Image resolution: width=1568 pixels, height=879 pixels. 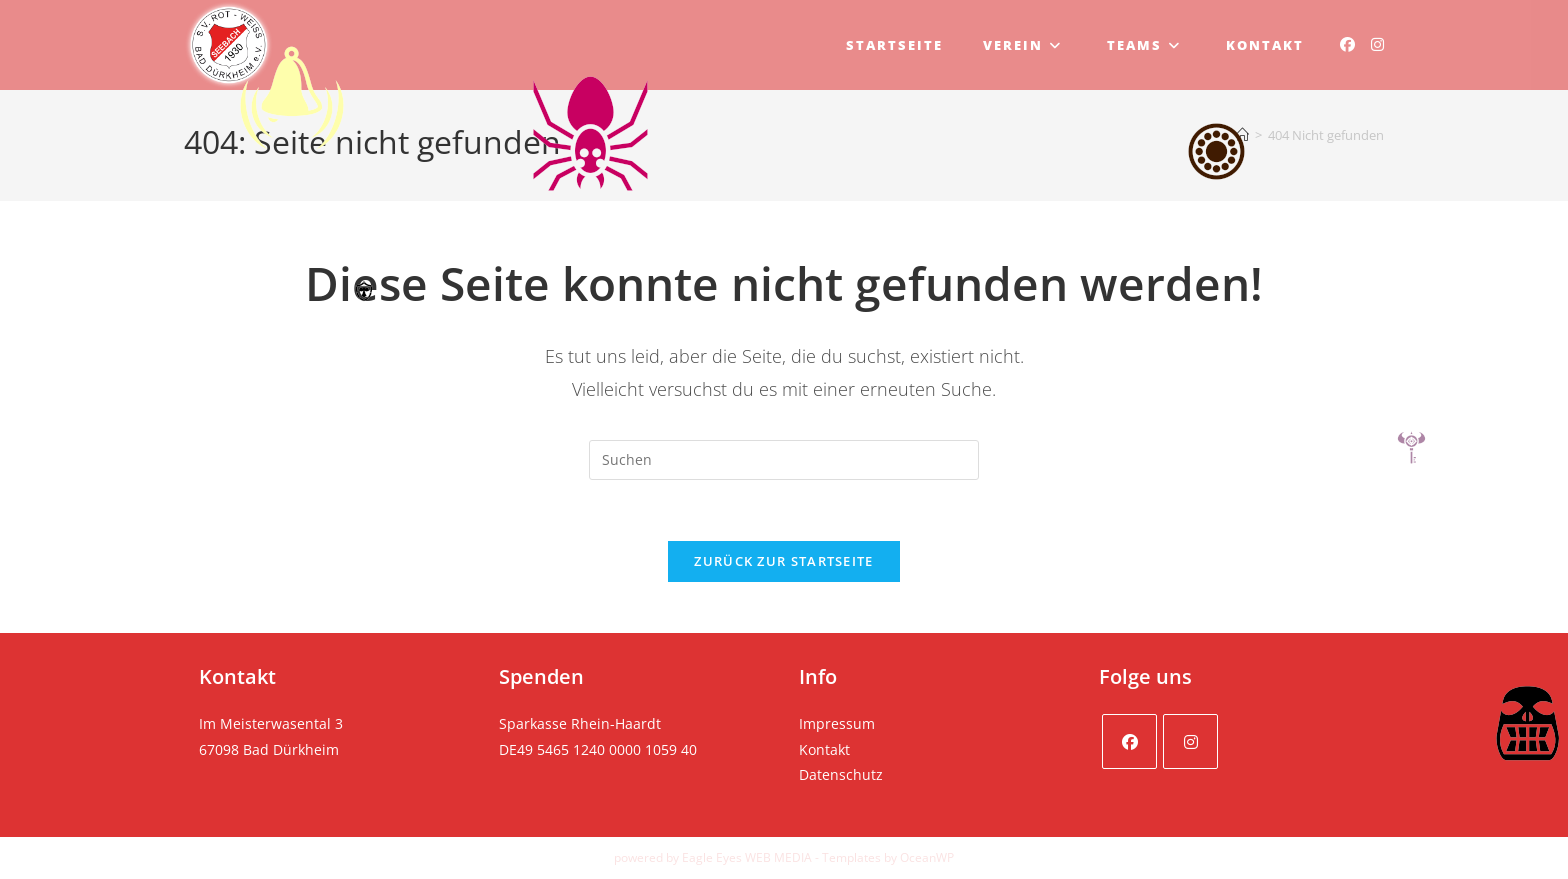 I want to click on indicates new notifications or alerts, so click(x=292, y=97).